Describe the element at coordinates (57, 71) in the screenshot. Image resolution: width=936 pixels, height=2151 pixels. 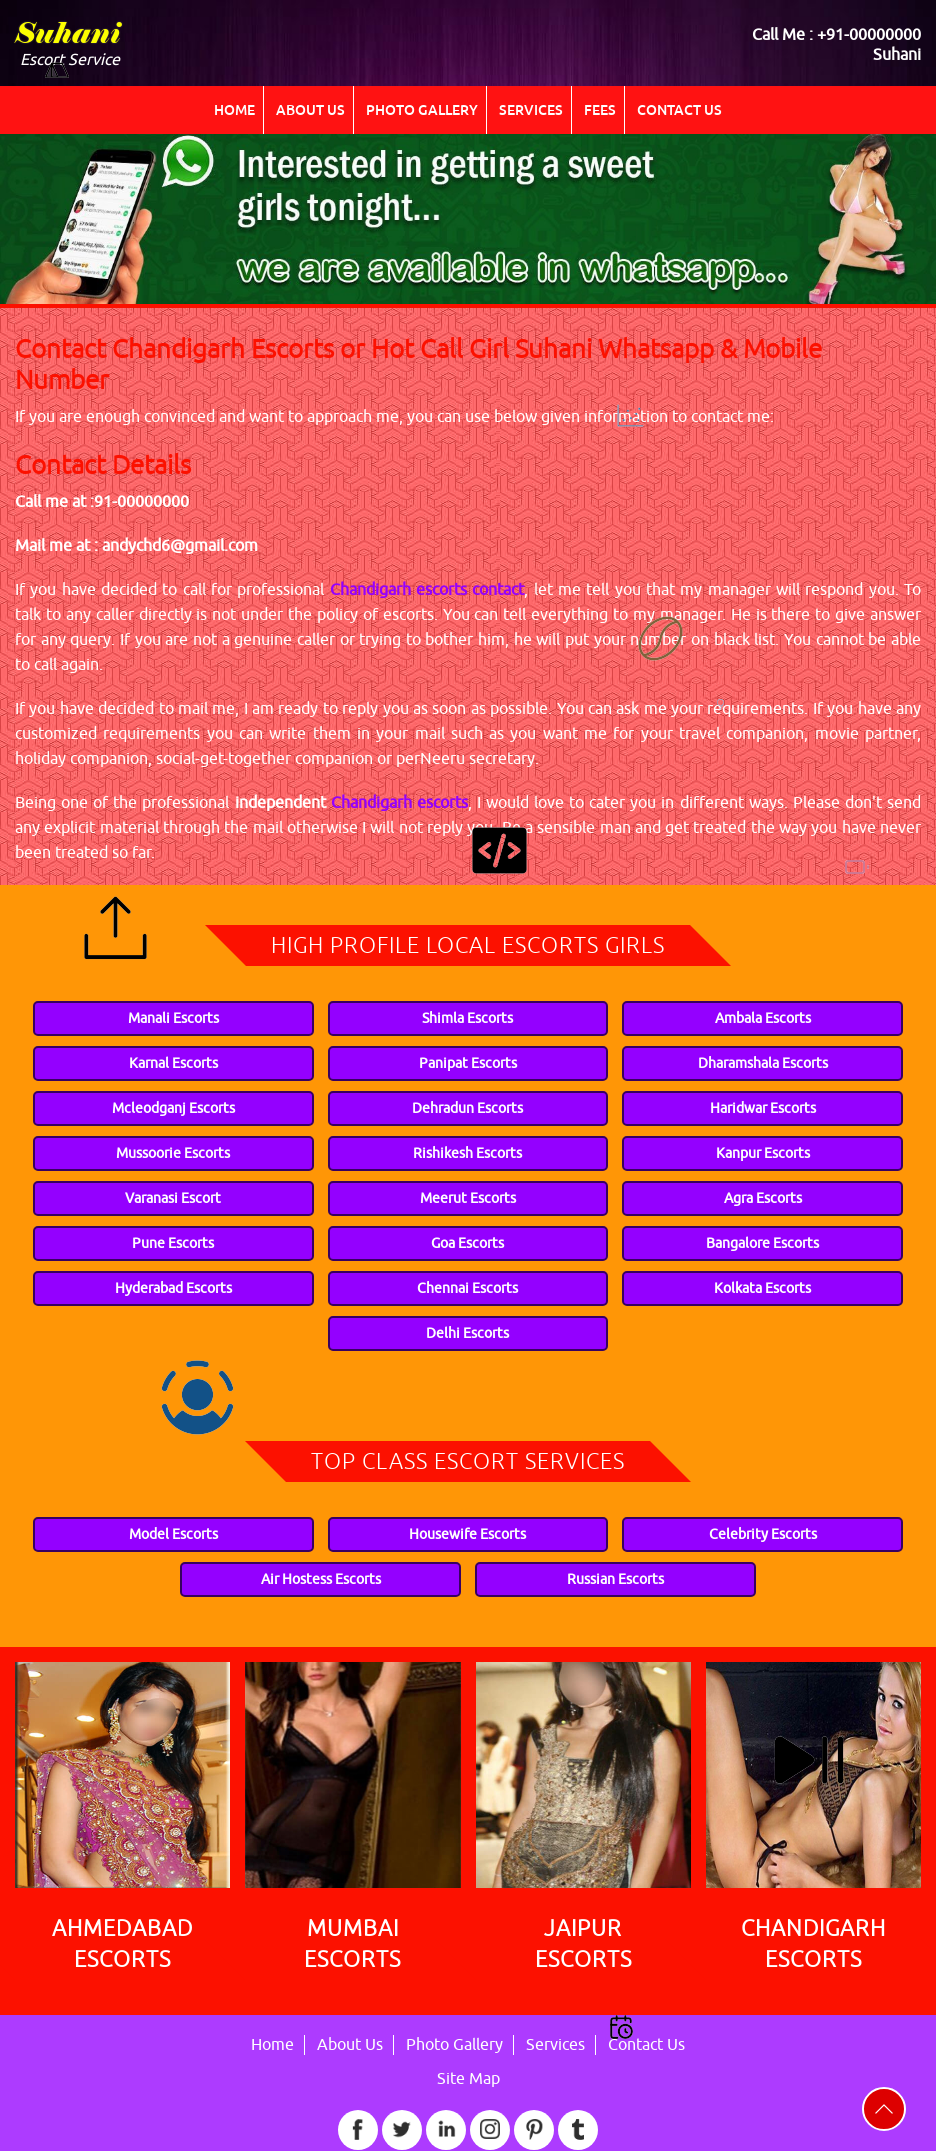
I see `view camping or outdoor locations` at that location.